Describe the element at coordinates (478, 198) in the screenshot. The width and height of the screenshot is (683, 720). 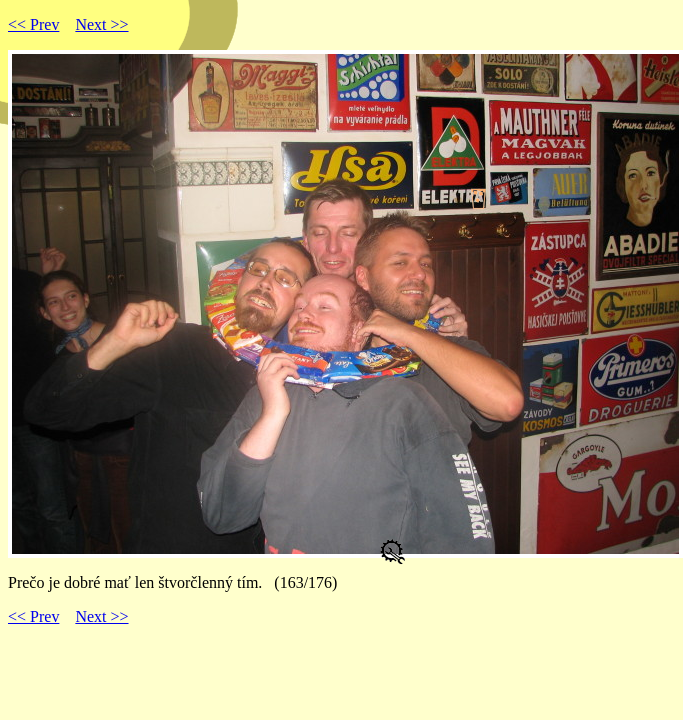
I see `add ice to your drink order` at that location.